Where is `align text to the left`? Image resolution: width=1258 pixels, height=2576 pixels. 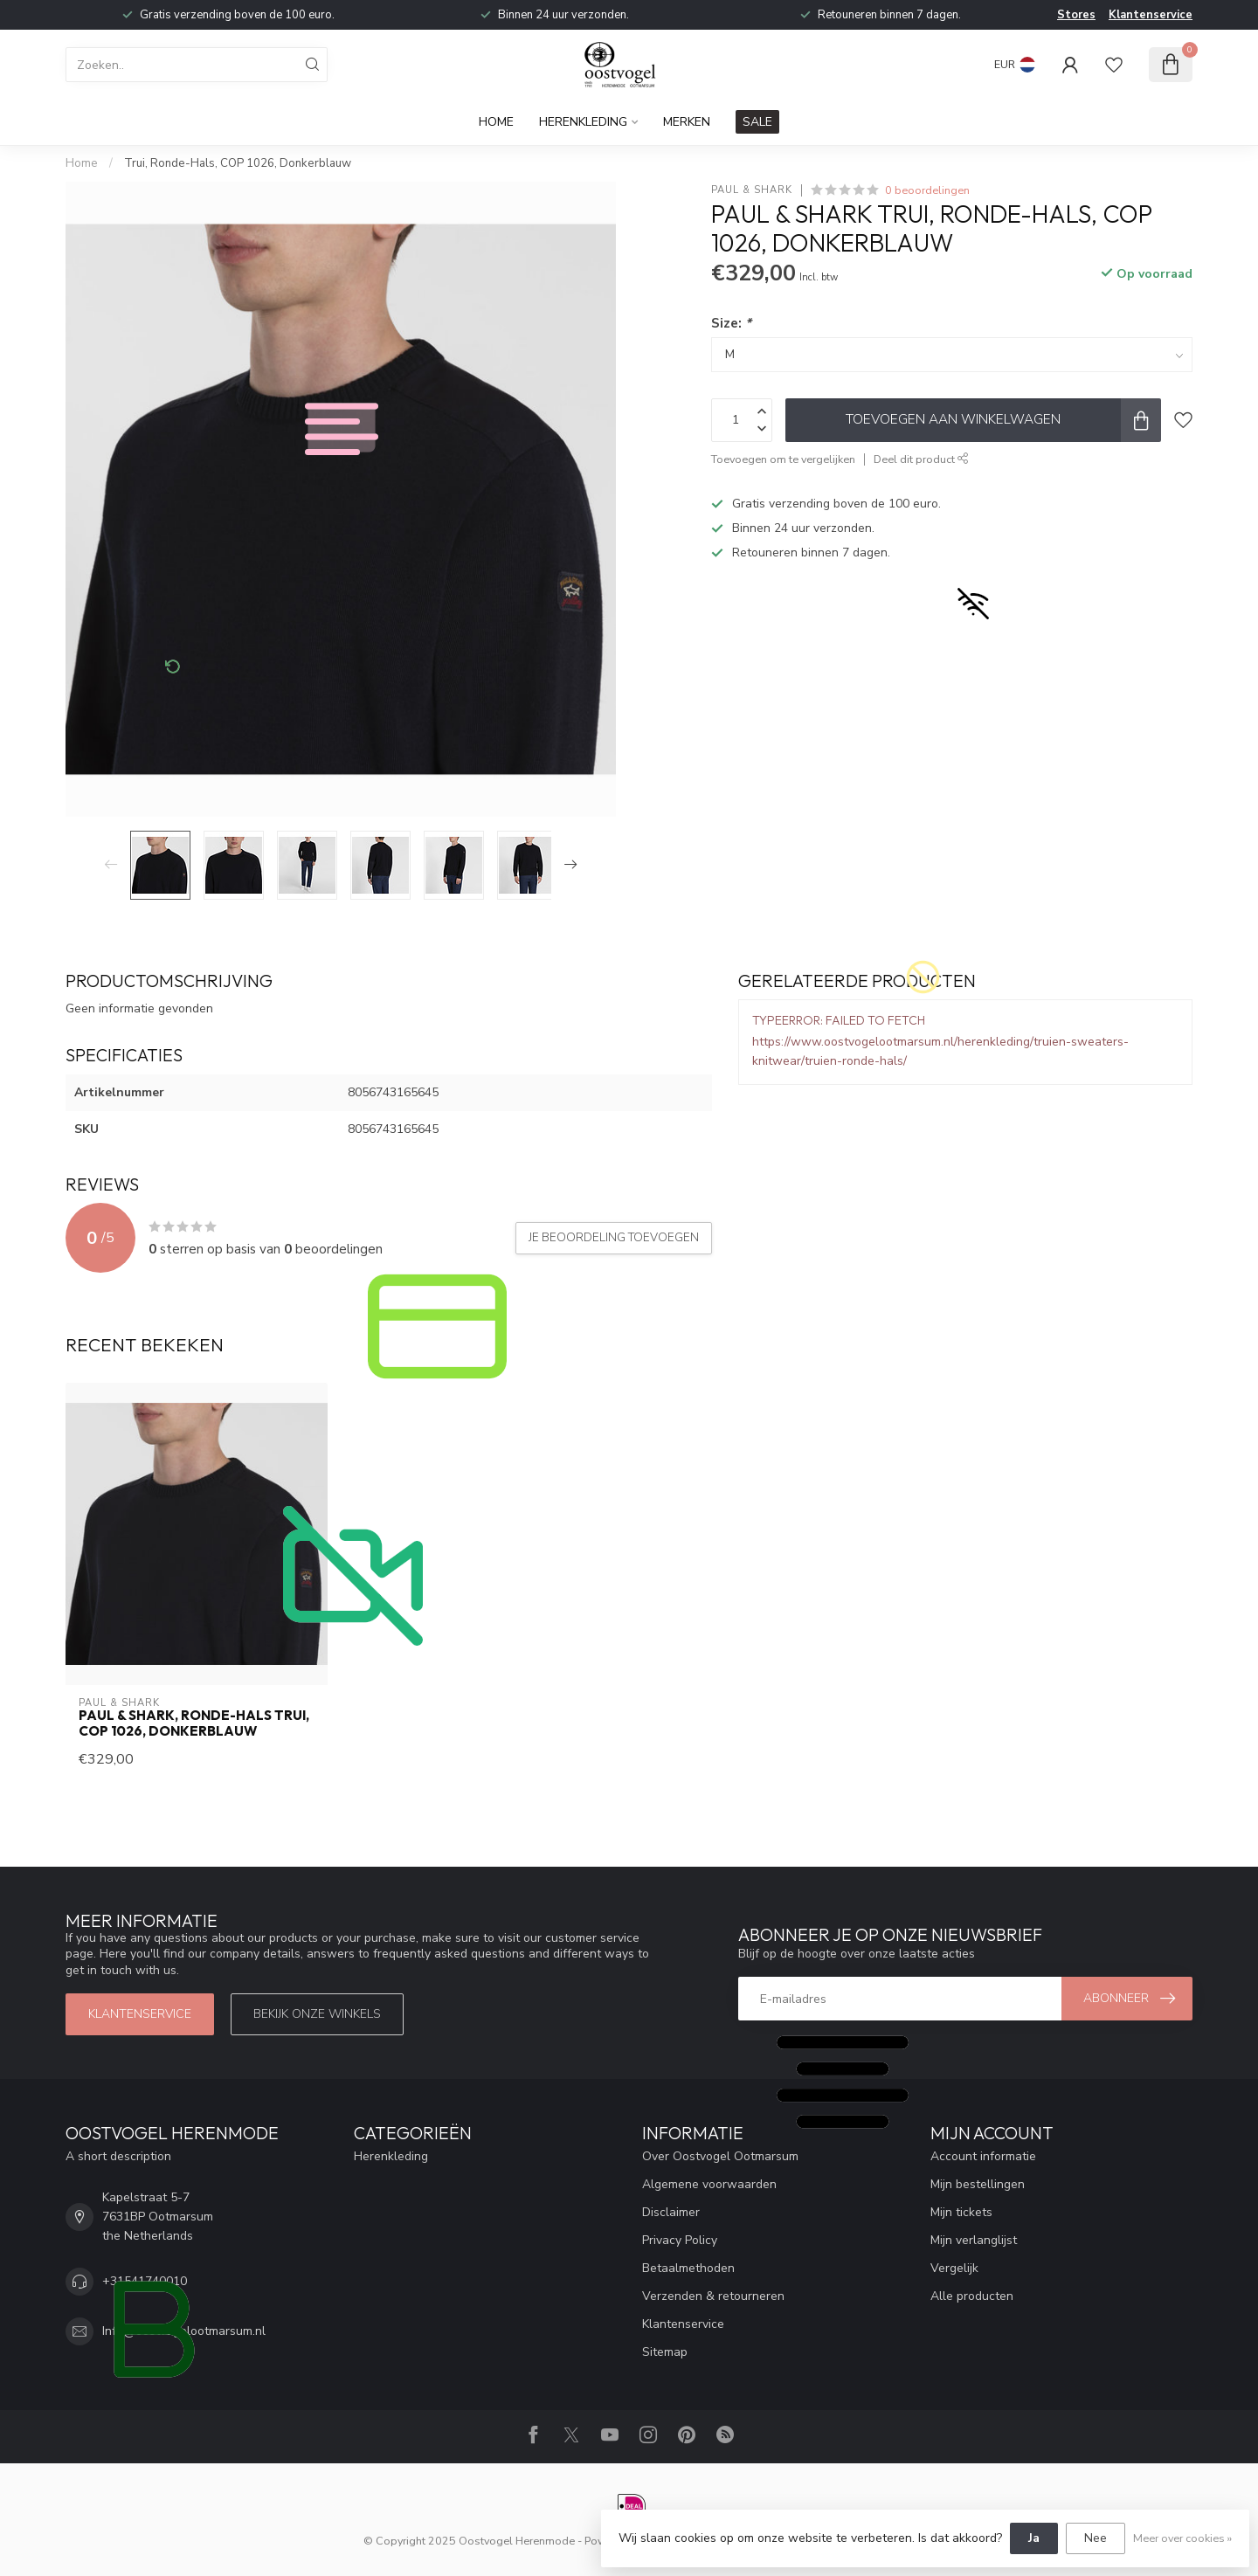 align text to the left is located at coordinates (342, 431).